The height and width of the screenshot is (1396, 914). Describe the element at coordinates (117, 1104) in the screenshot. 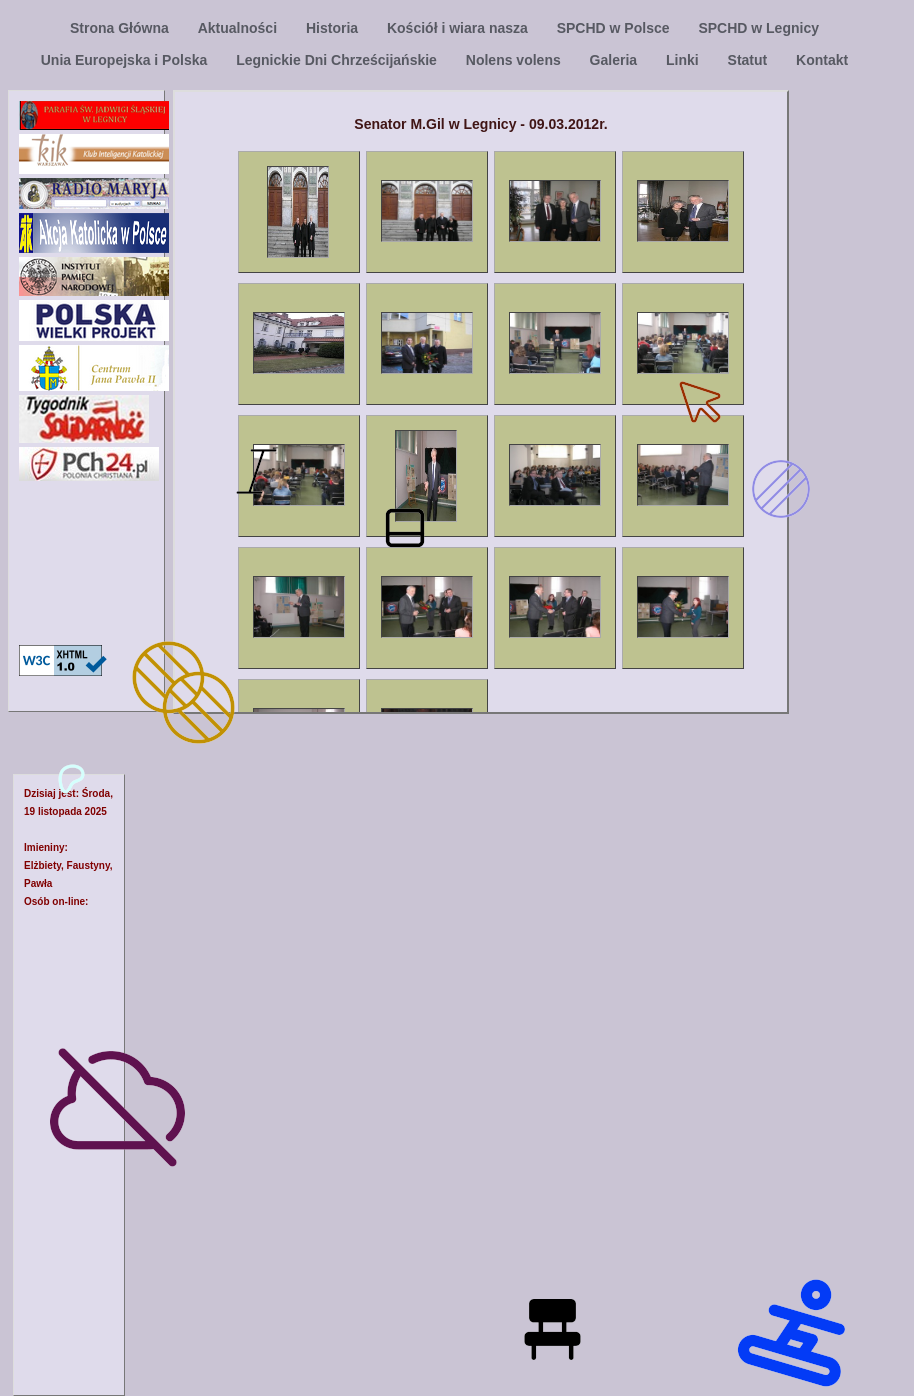

I see `indicates cloud sync is unavailable` at that location.